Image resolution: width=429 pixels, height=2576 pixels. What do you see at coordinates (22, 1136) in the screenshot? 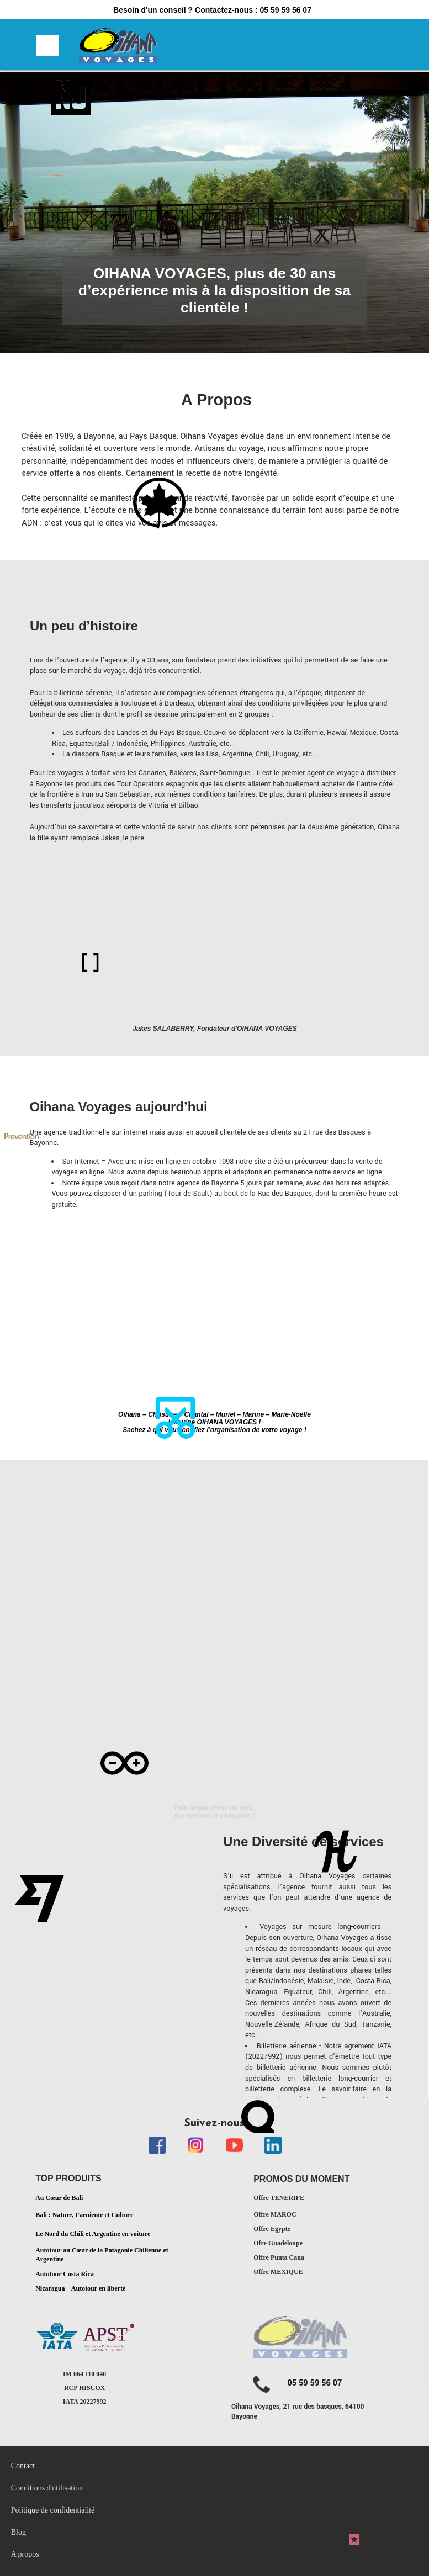
I see `prevention magazine brand logo` at bounding box center [22, 1136].